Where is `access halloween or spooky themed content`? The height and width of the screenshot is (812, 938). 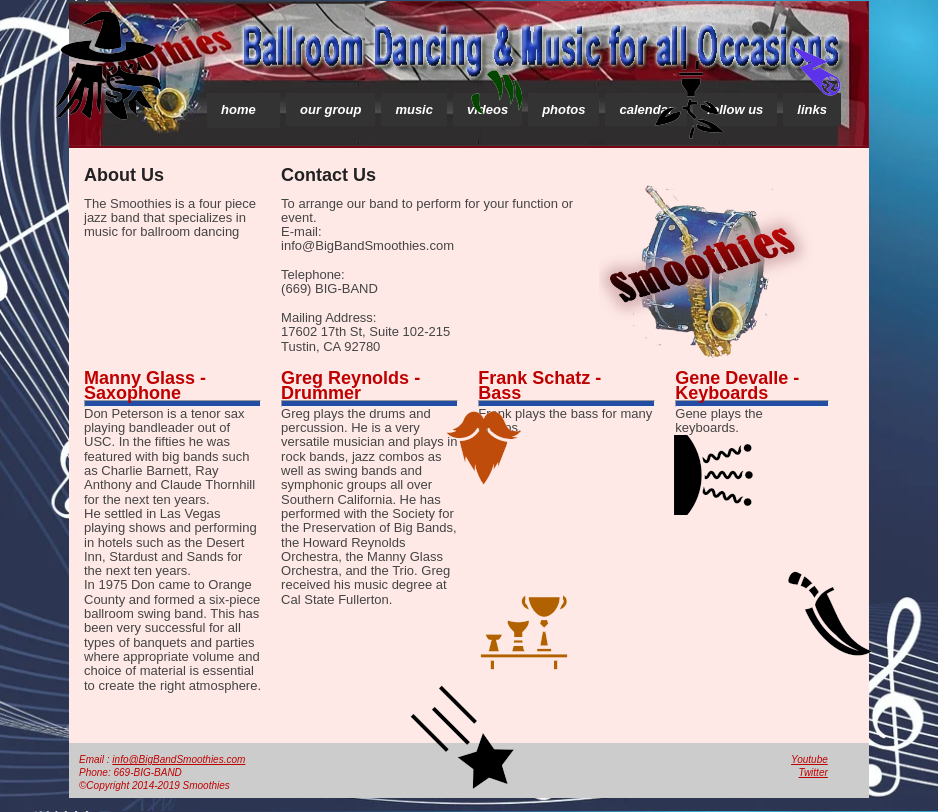
access halloween or spooky themed content is located at coordinates (108, 65).